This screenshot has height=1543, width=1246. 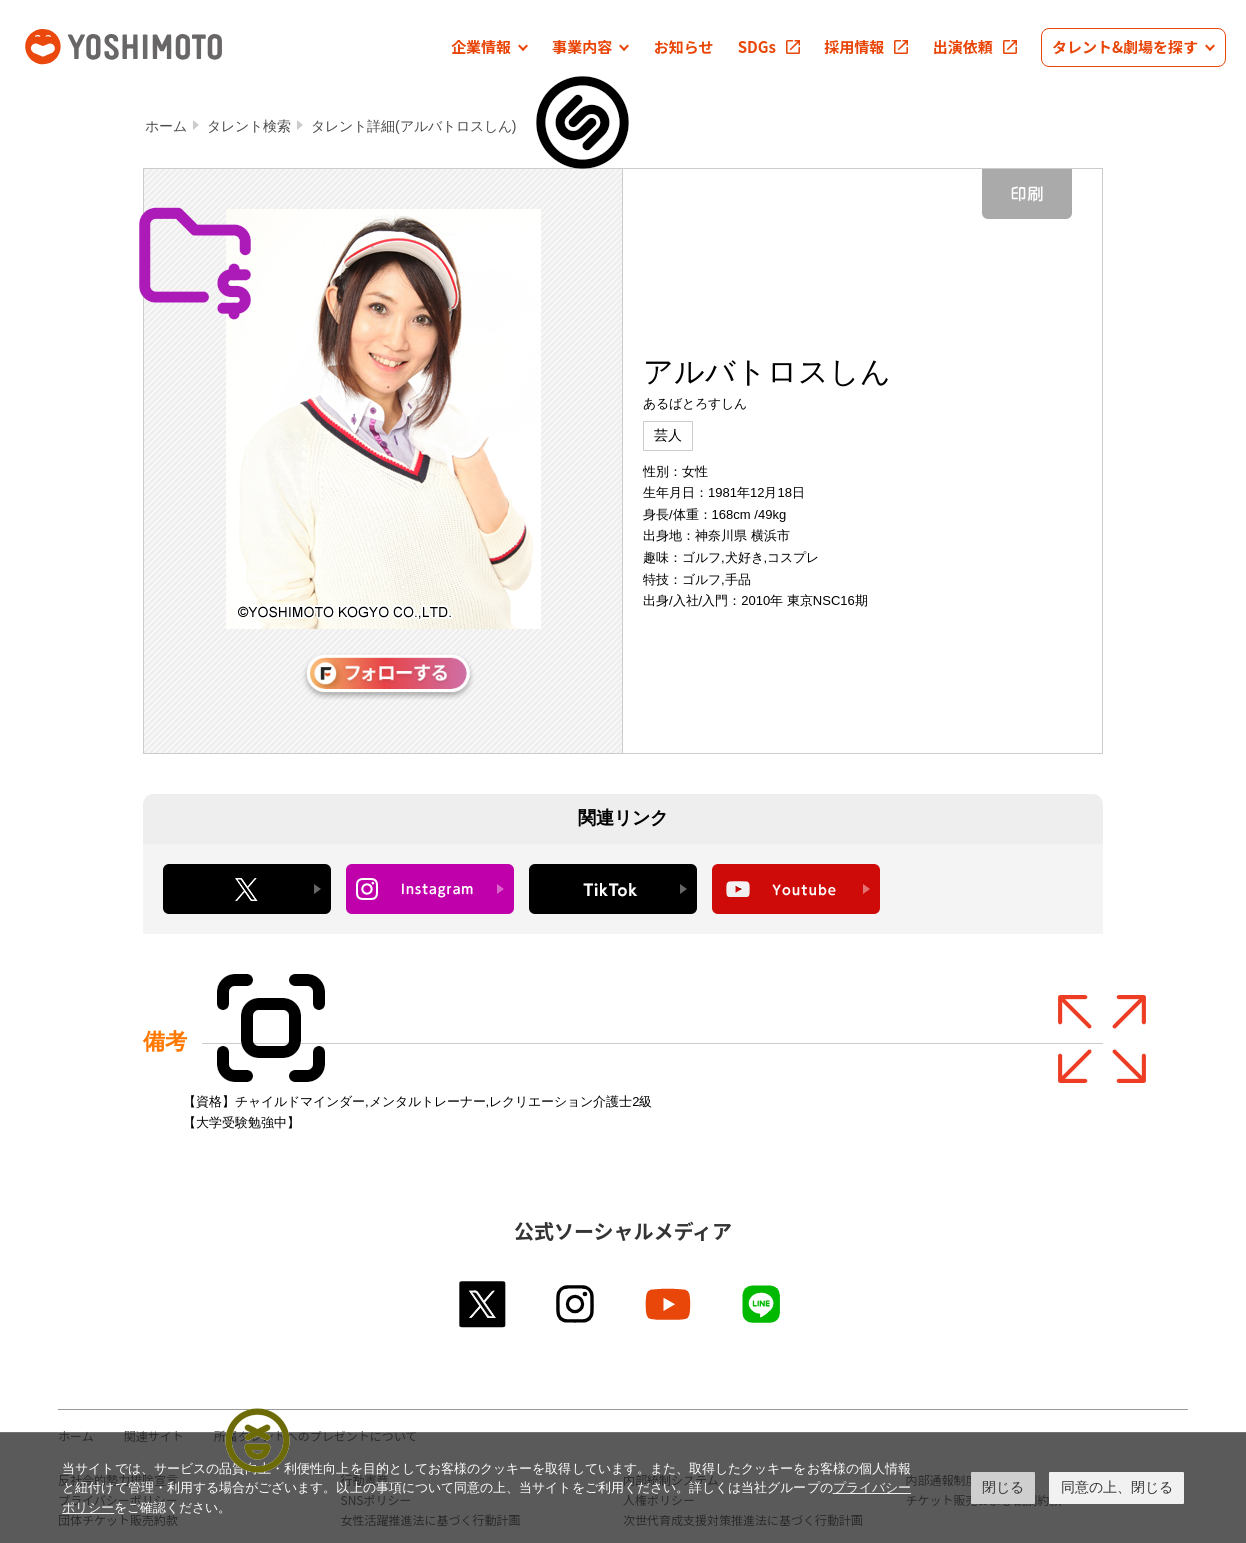 I want to click on access financial documents folder, so click(x=195, y=258).